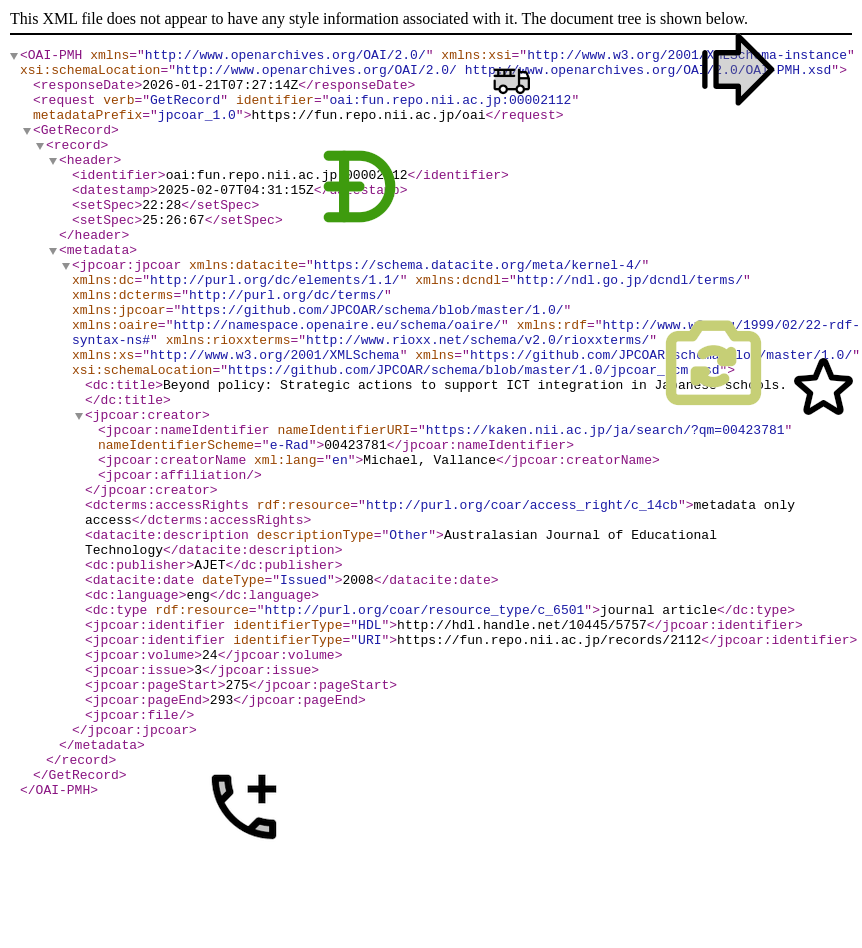 The width and height of the screenshot is (862, 948). Describe the element at coordinates (510, 79) in the screenshot. I see `fire department or emergency services` at that location.